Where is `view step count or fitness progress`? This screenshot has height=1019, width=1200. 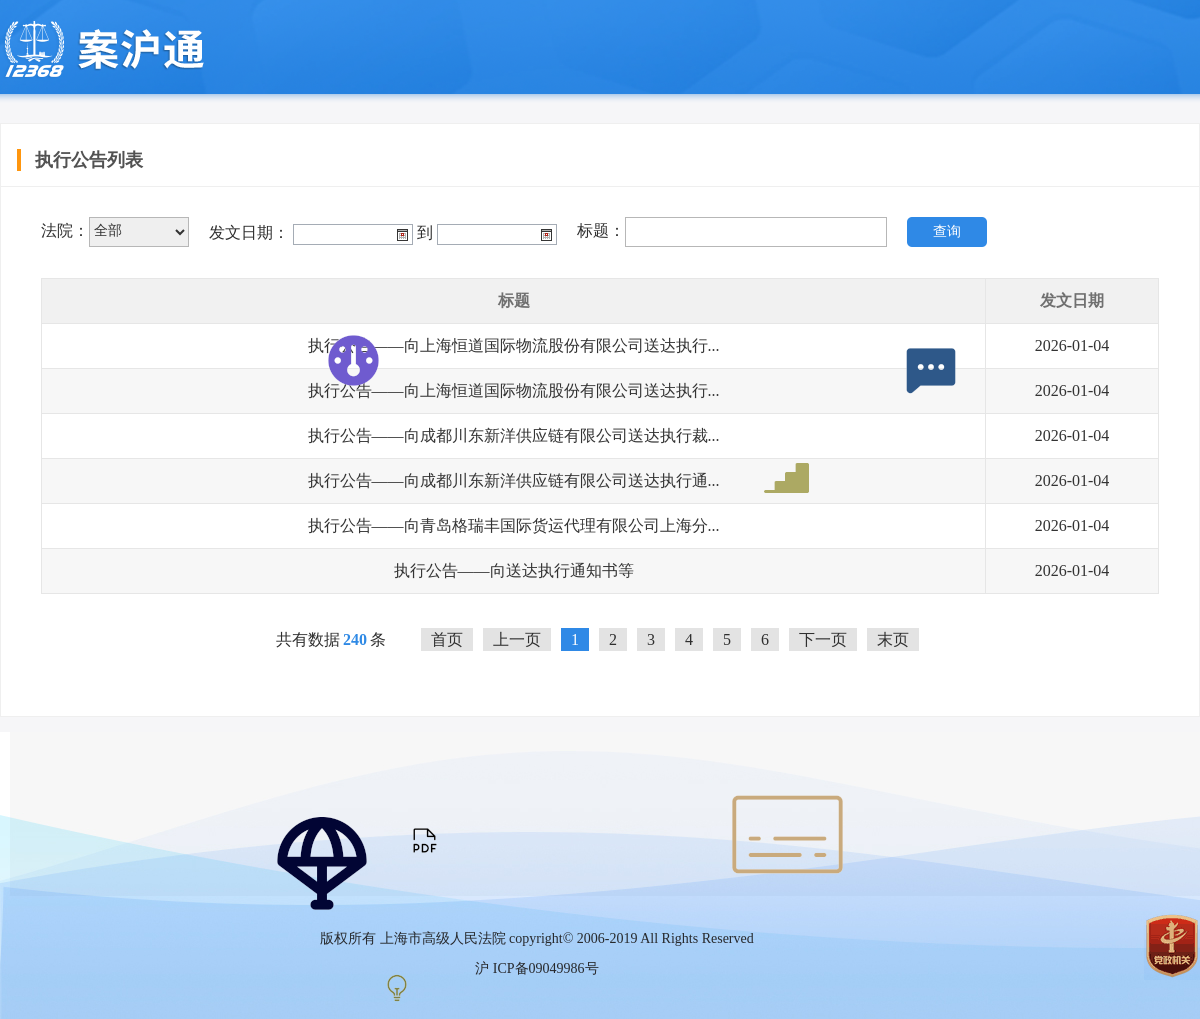 view step count or fitness progress is located at coordinates (788, 478).